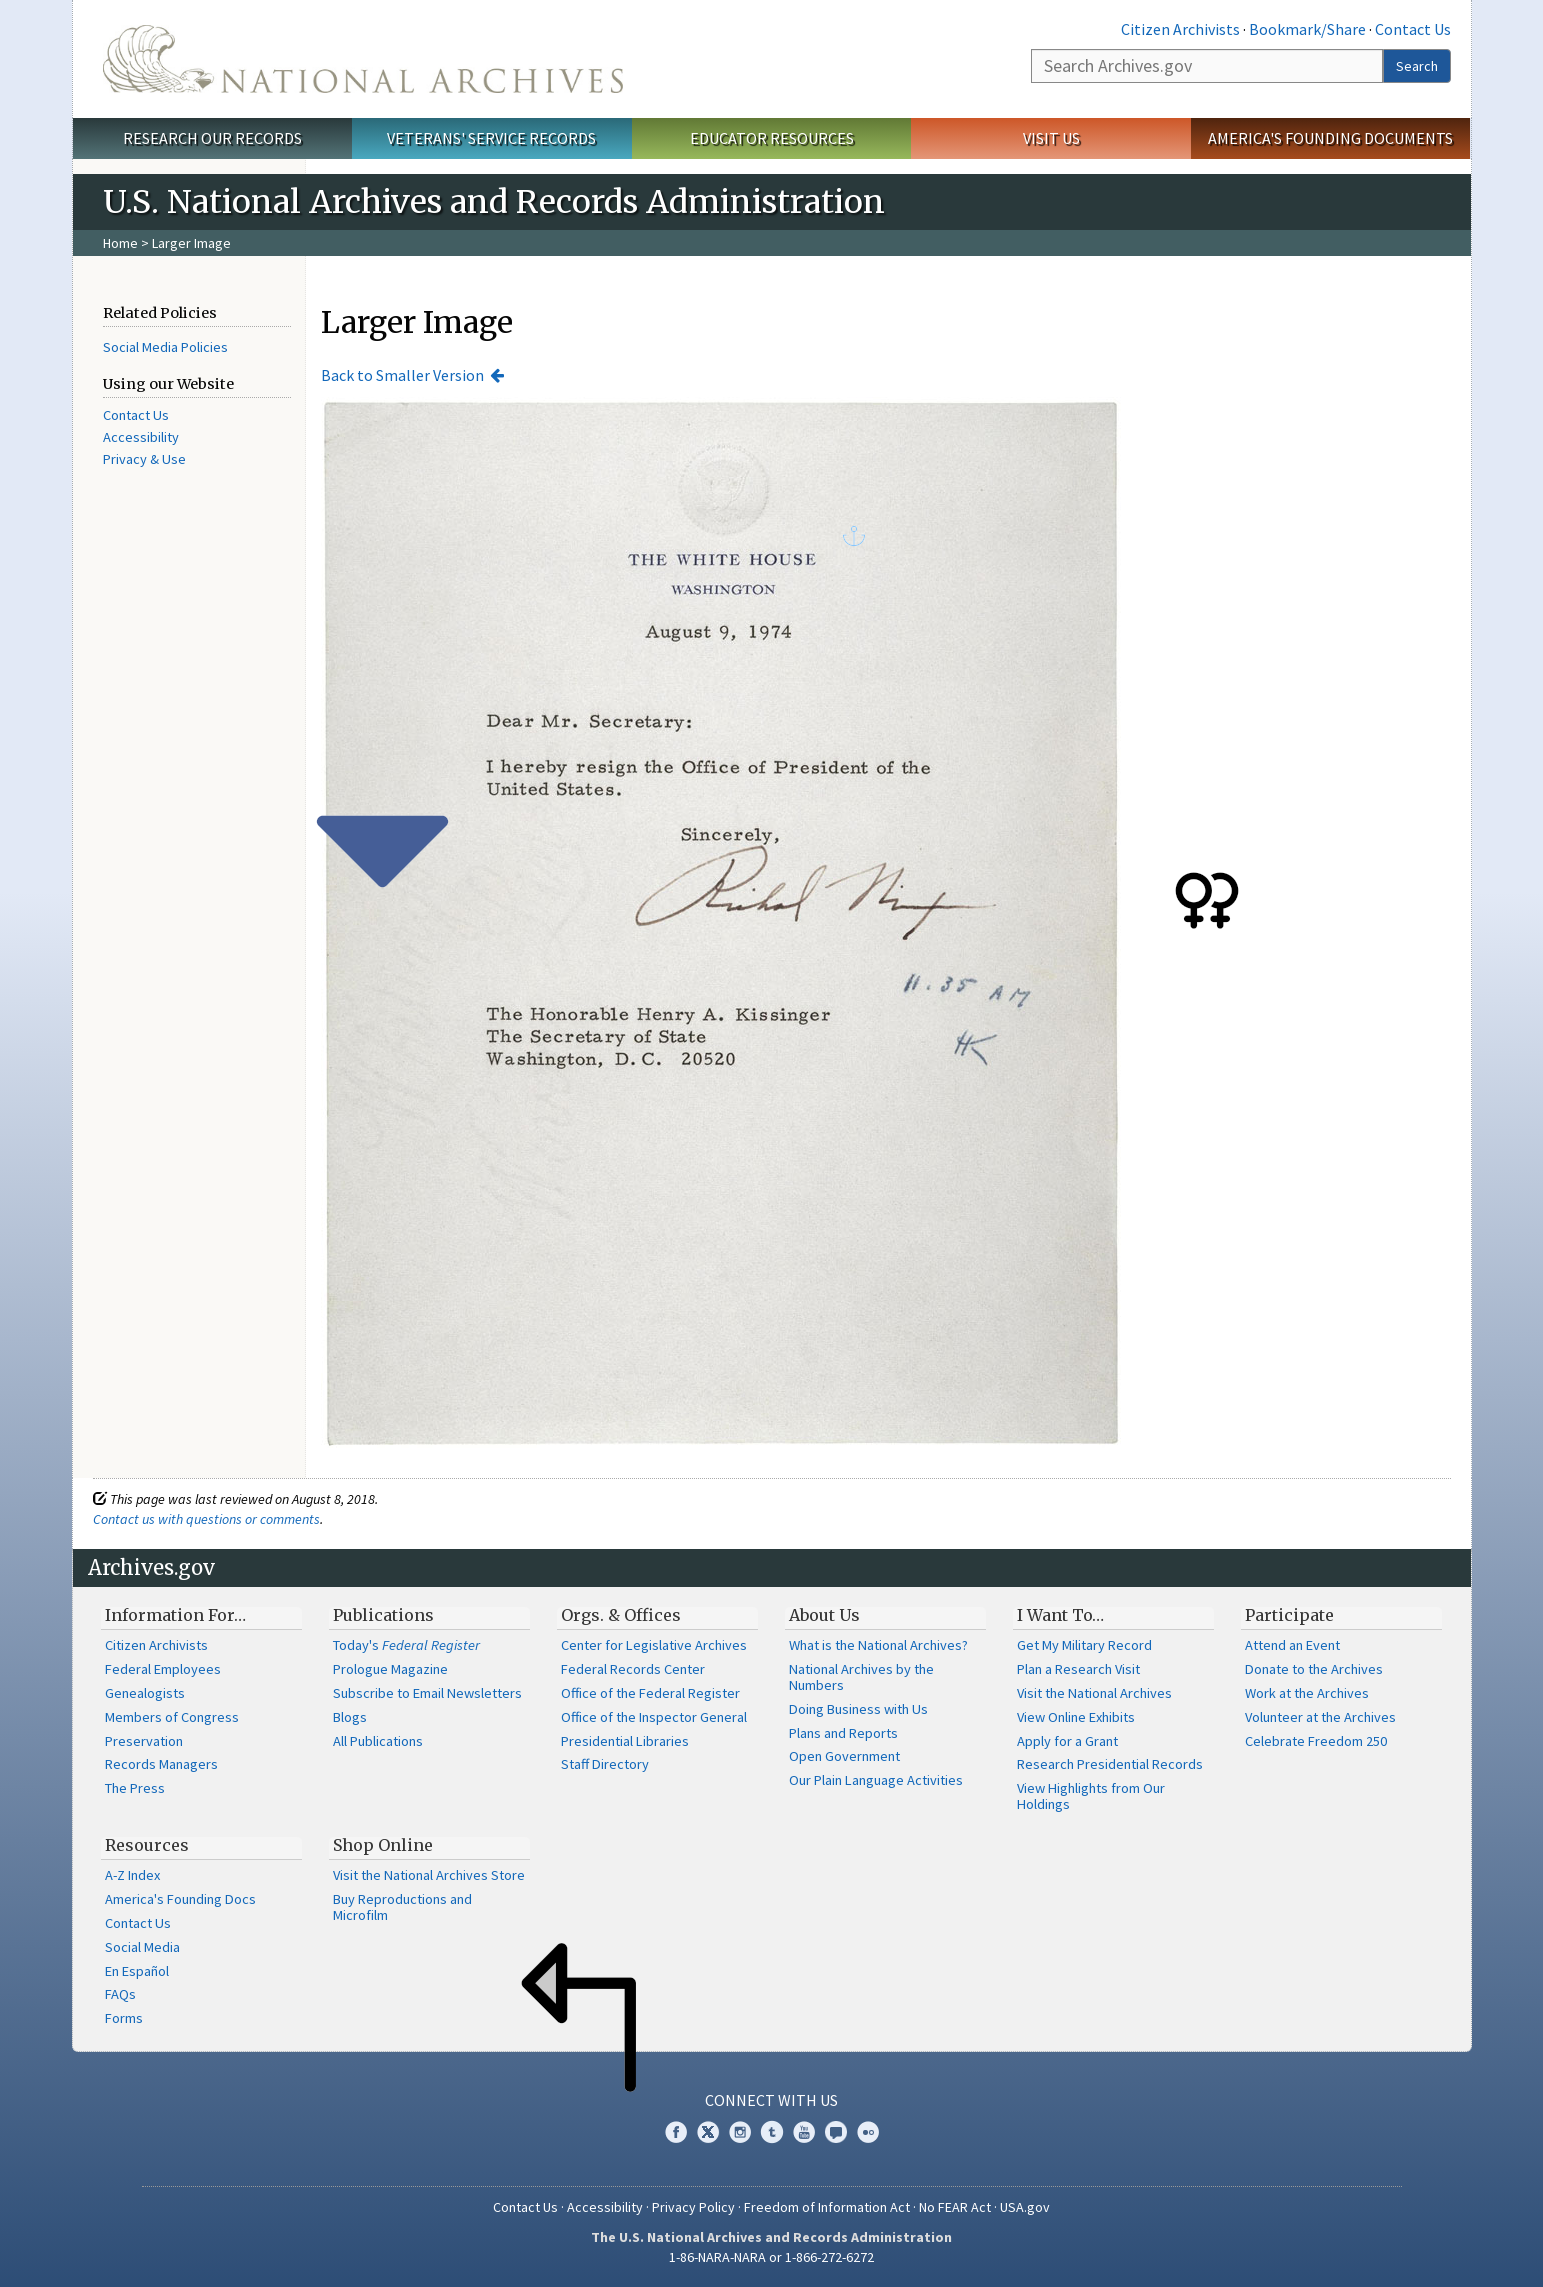 The image size is (1543, 2287). I want to click on indicates female/female relationship or partnership, so click(1207, 899).